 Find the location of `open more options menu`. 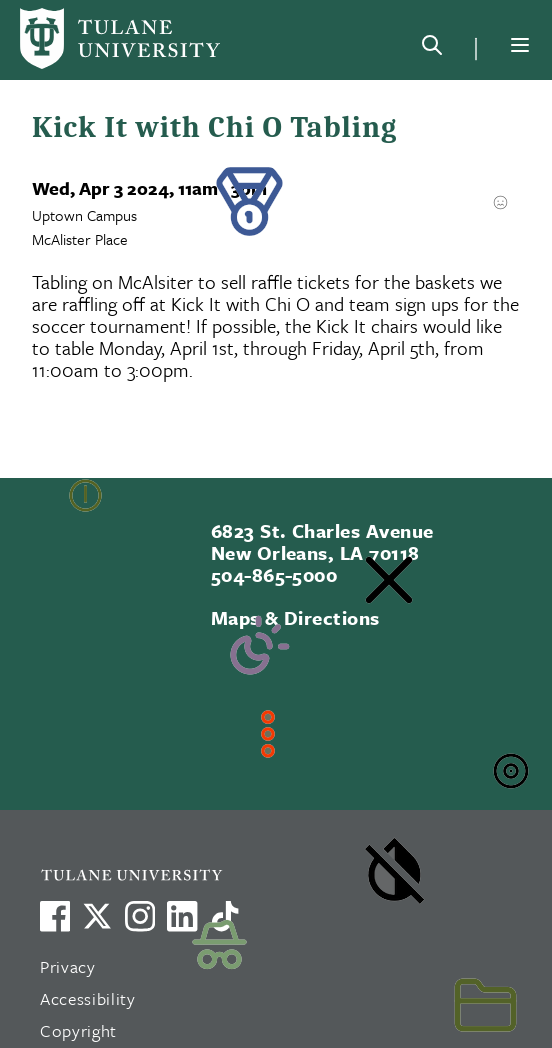

open more options menu is located at coordinates (268, 734).